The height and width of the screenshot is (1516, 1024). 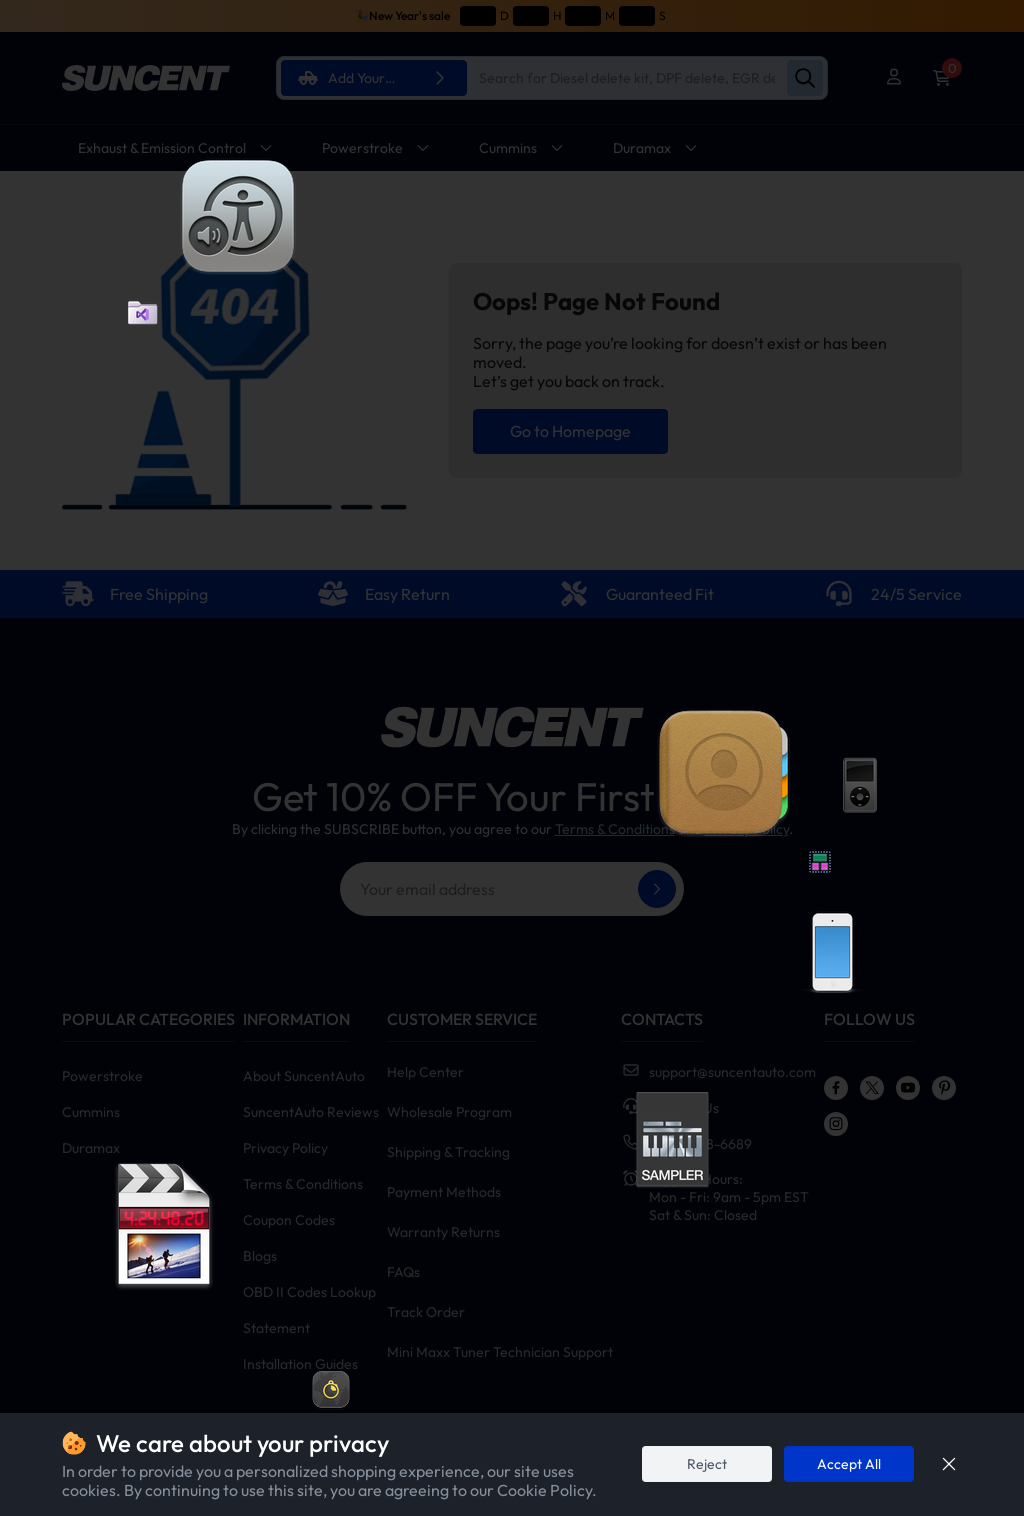 What do you see at coordinates (832, 951) in the screenshot?
I see `iPod touch device connected` at bounding box center [832, 951].